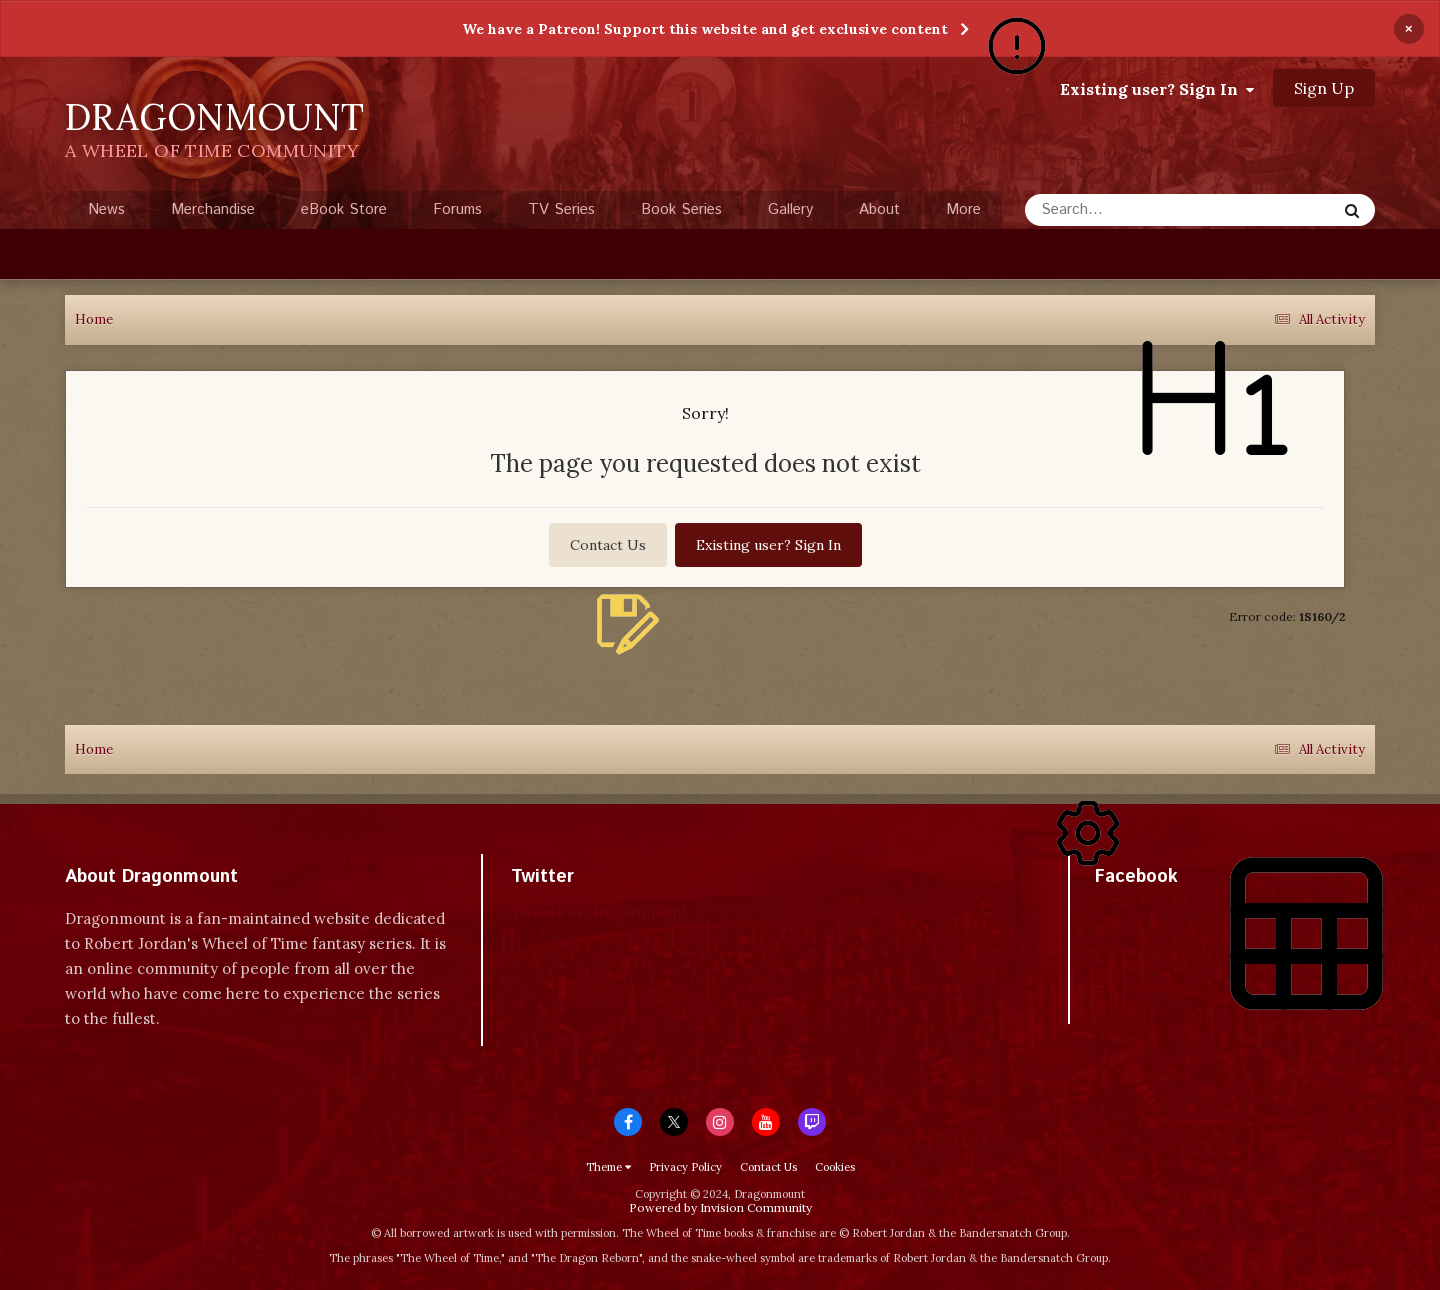 The image size is (1440, 1290). I want to click on format text as a primary heading, so click(1215, 398).